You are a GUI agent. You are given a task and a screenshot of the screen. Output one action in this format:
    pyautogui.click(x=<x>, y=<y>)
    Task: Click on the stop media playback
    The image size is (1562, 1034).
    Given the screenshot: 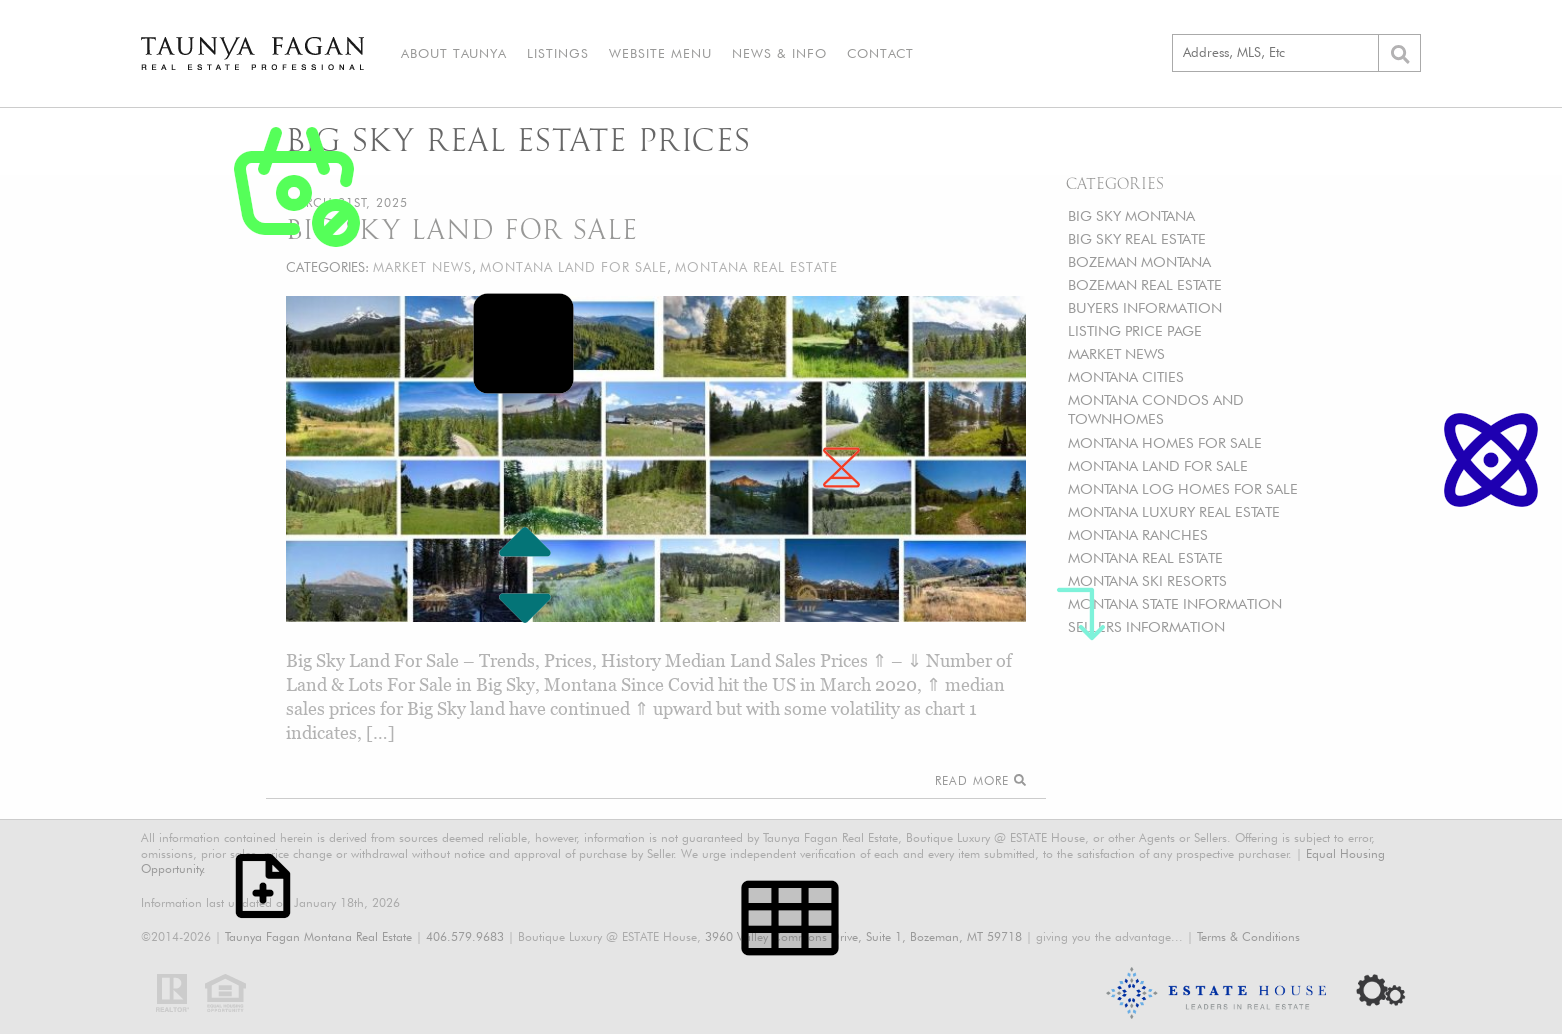 What is the action you would take?
    pyautogui.click(x=523, y=343)
    